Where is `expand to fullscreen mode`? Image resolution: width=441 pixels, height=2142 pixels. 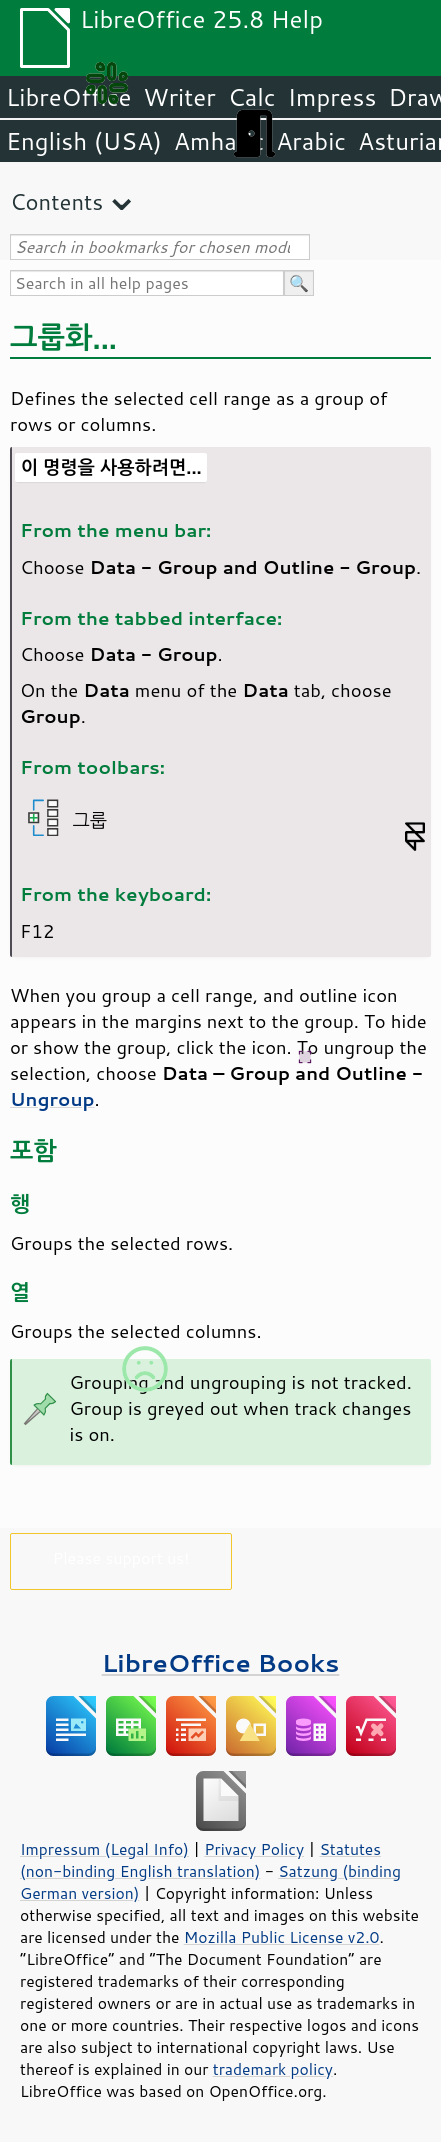 expand to fullscreen mode is located at coordinates (305, 1057).